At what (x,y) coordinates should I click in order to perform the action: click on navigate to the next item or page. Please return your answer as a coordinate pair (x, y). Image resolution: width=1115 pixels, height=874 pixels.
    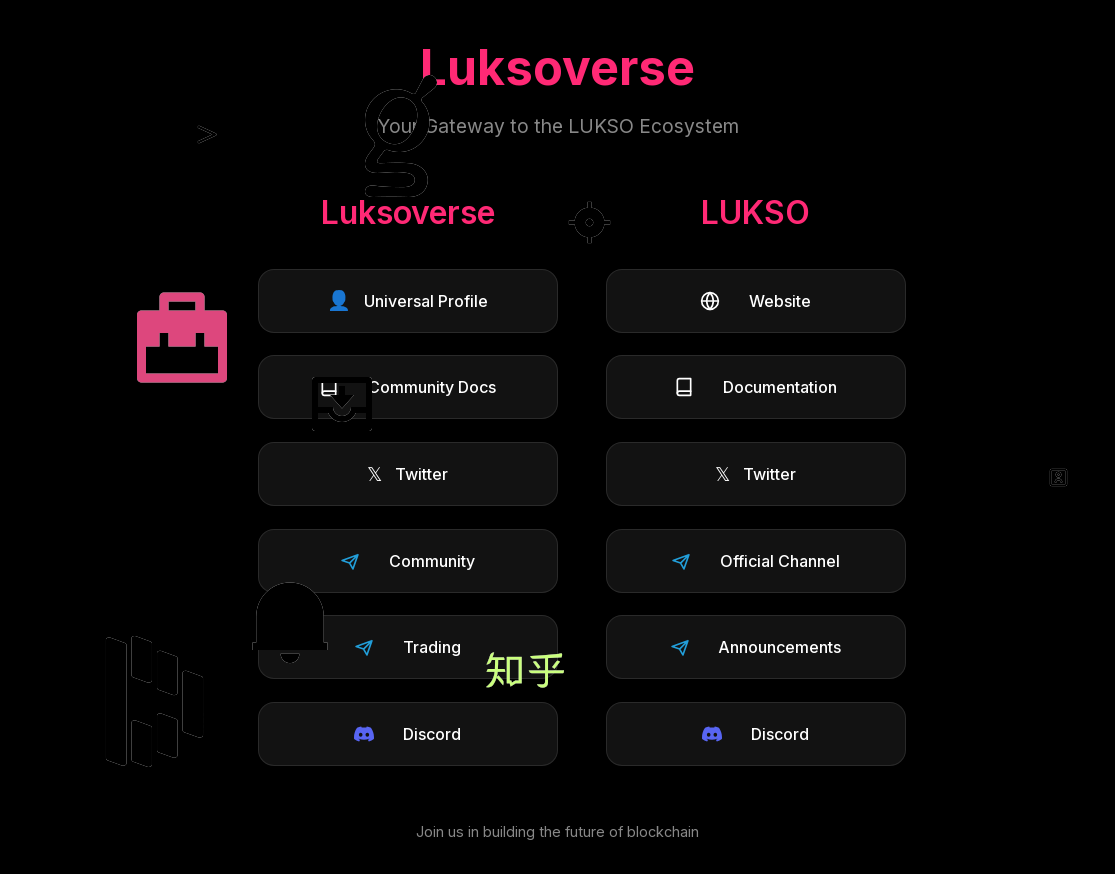
    Looking at the image, I should click on (206, 134).